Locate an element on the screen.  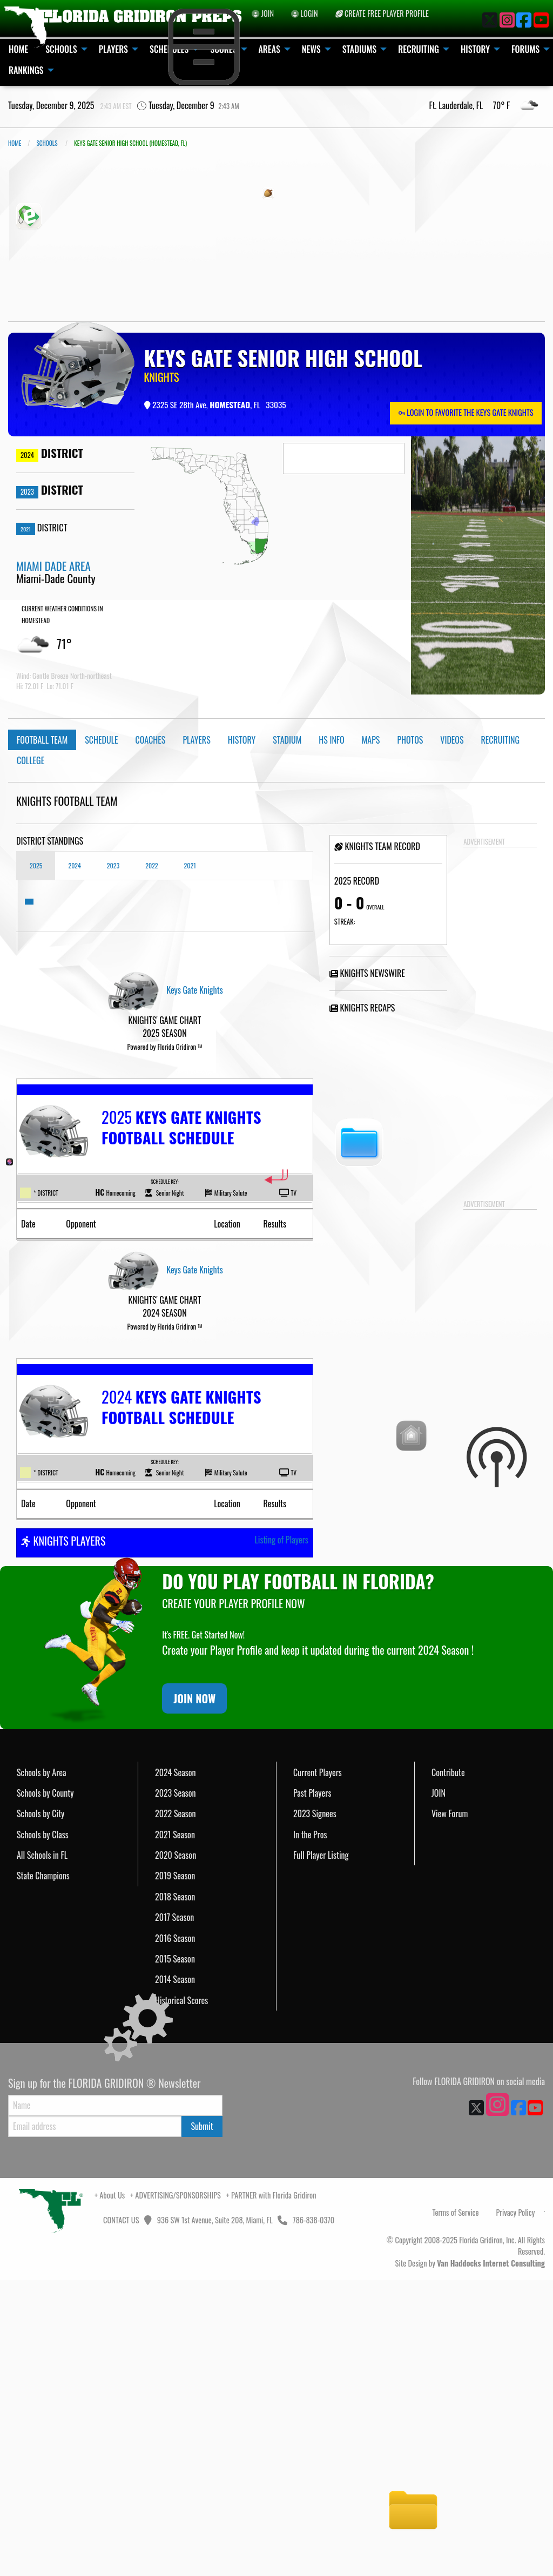
open the files app is located at coordinates (359, 1143).